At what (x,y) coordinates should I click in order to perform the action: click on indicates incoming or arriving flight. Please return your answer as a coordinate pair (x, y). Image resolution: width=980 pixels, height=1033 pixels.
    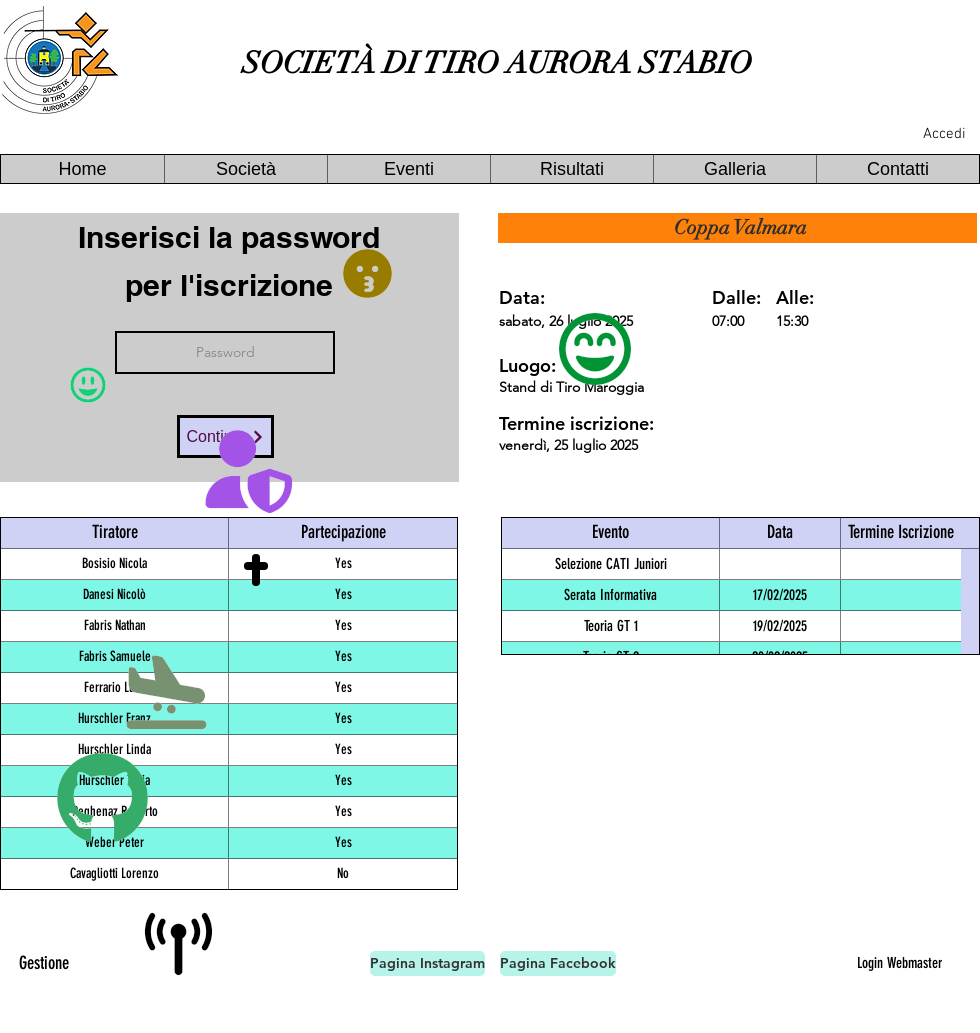
    Looking at the image, I should click on (166, 693).